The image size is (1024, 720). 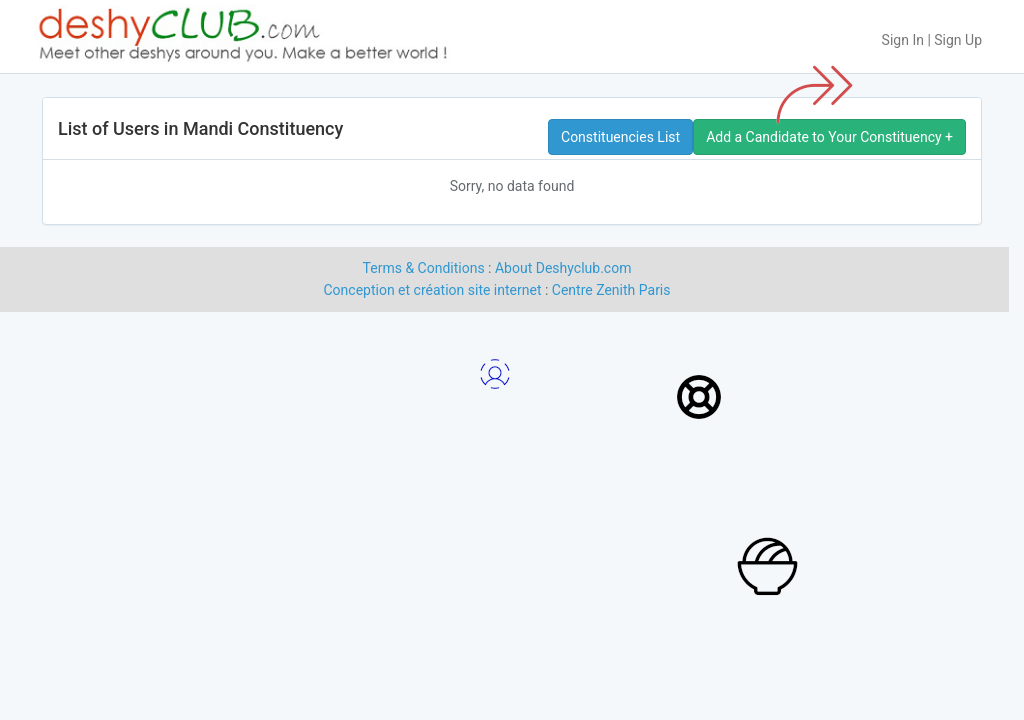 I want to click on forward or share content multiple times, so click(x=814, y=94).